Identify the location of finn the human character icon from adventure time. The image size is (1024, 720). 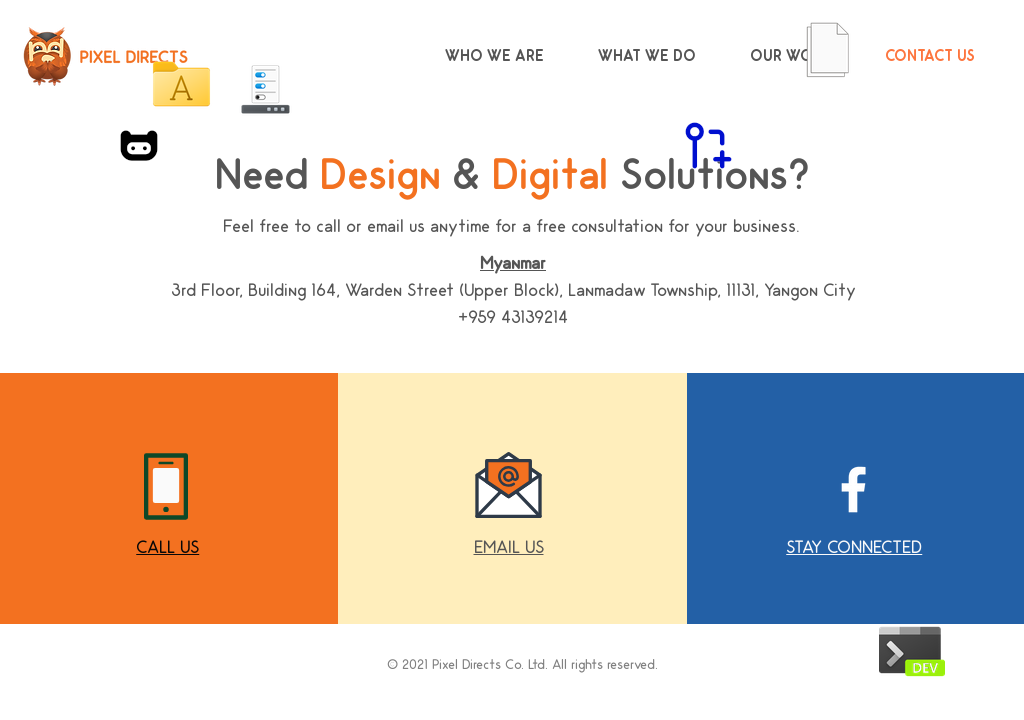
(139, 145).